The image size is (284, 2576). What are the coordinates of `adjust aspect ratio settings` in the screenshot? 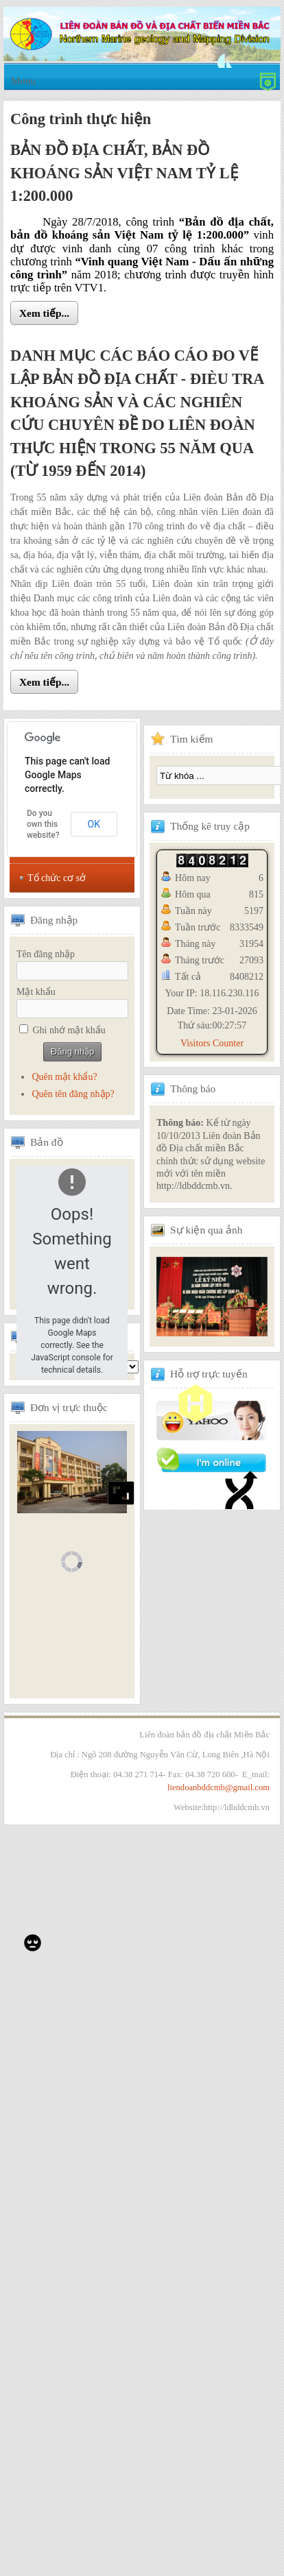 It's located at (121, 1493).